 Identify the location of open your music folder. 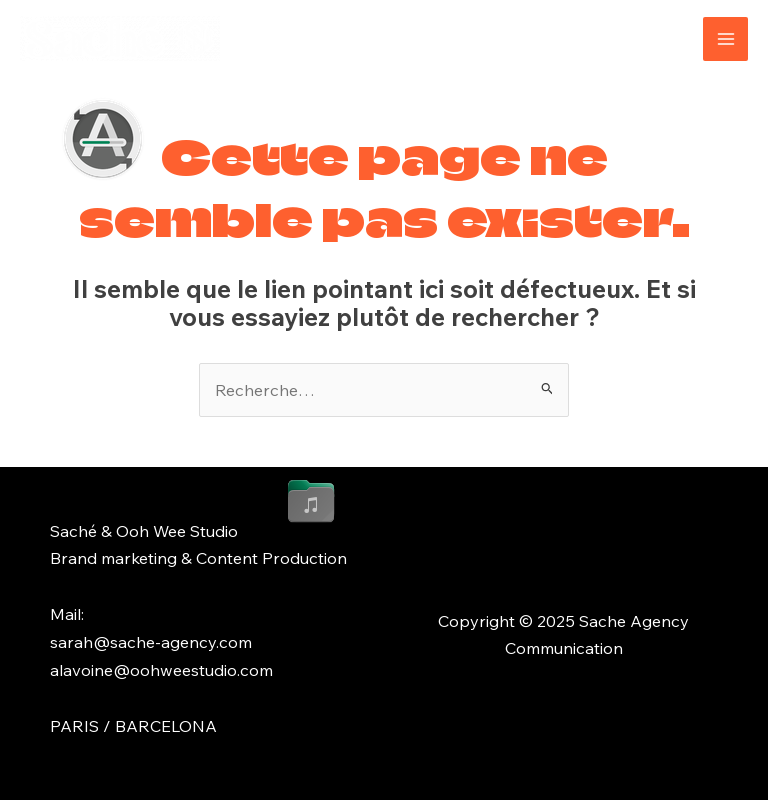
(311, 501).